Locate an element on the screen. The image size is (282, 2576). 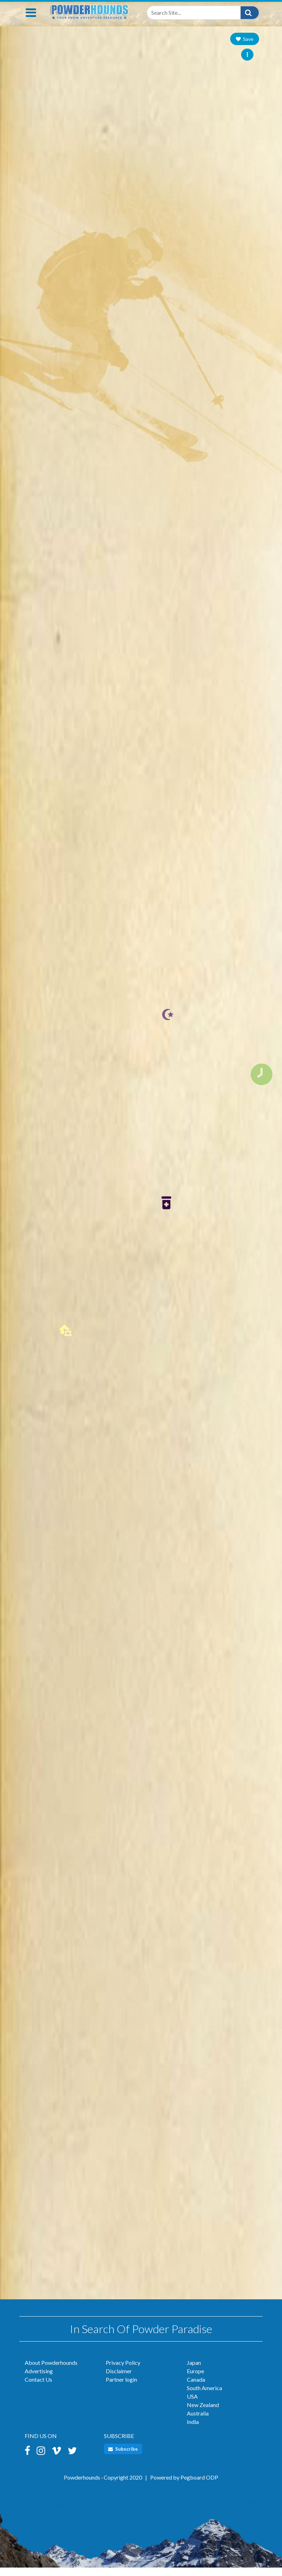
work from home or remote work mode is located at coordinates (66, 1330).